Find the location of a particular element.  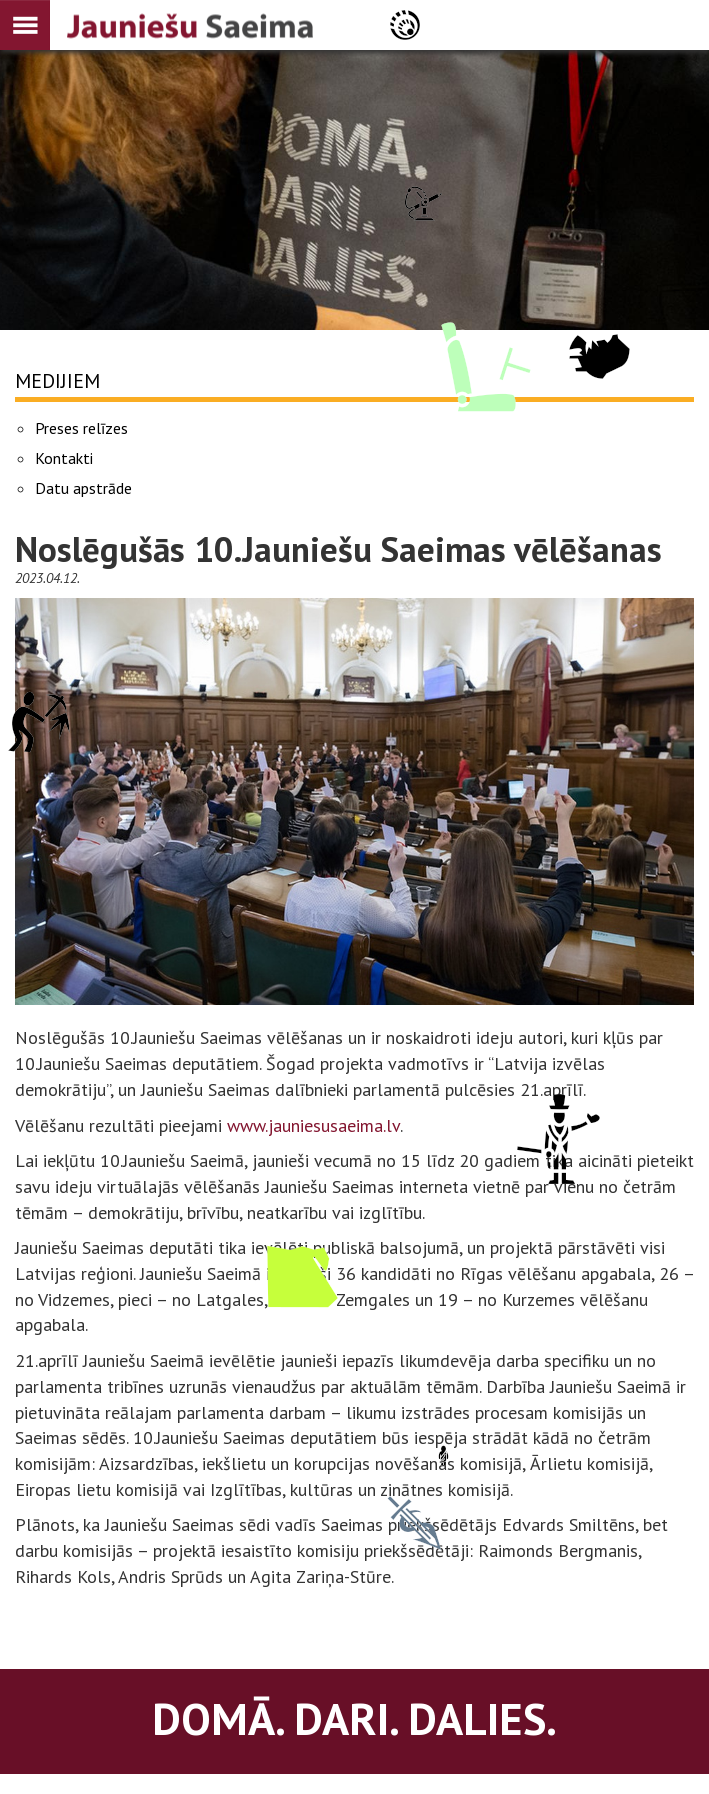

select roman or ancient civilization theme is located at coordinates (443, 1455).